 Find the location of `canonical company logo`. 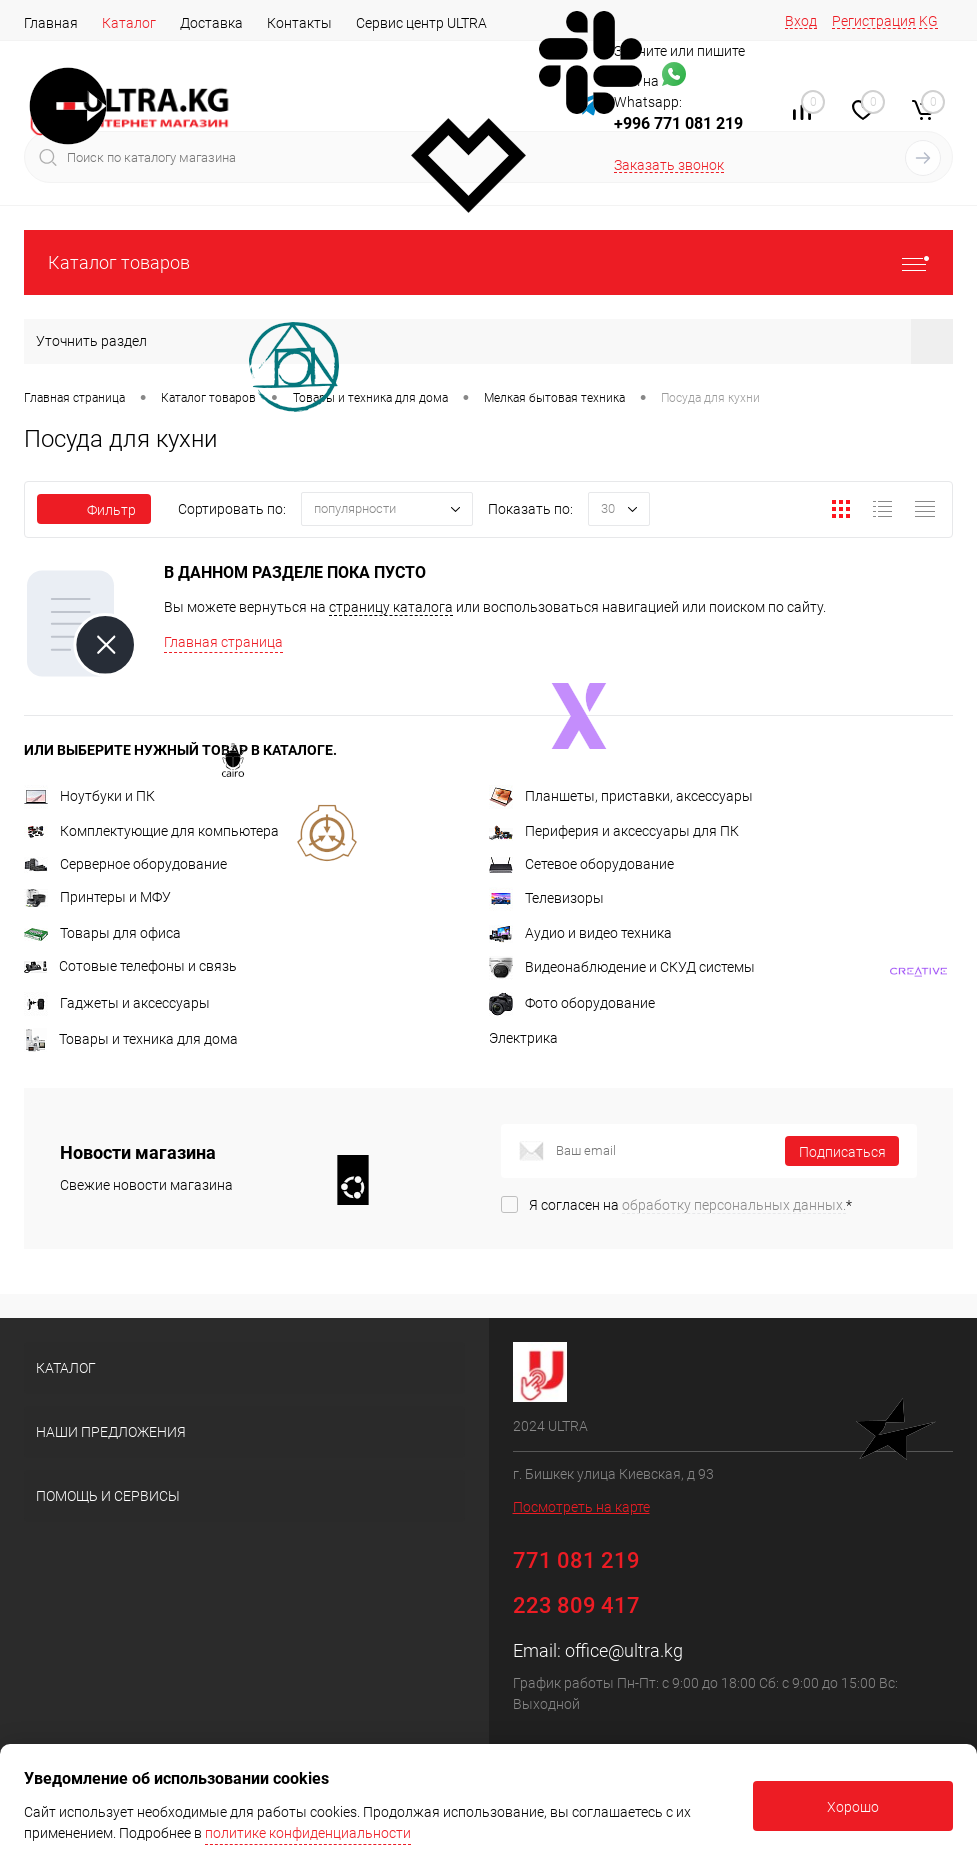

canonical company logo is located at coordinates (353, 1180).